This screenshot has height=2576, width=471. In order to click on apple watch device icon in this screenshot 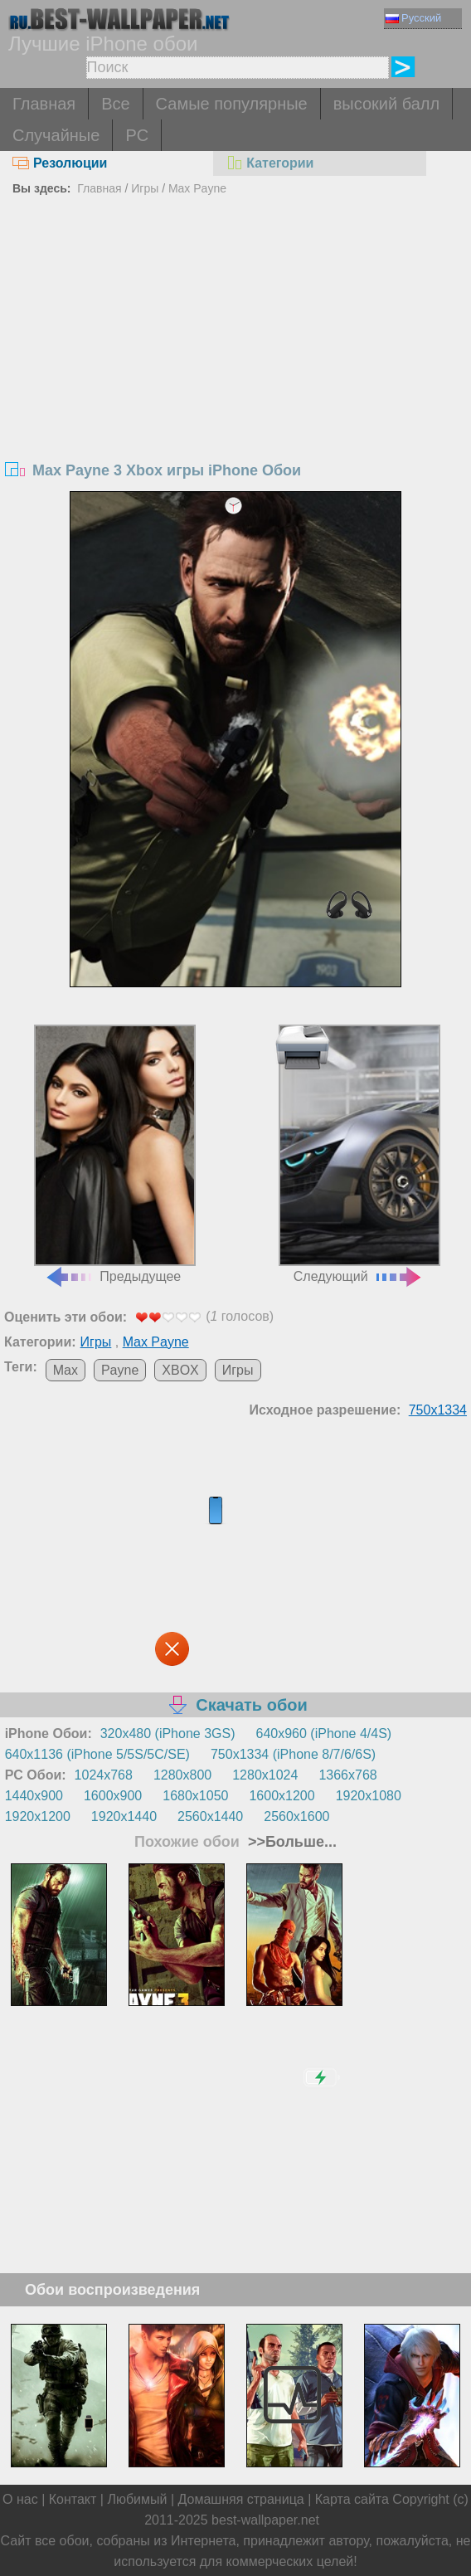, I will do `click(89, 2423)`.